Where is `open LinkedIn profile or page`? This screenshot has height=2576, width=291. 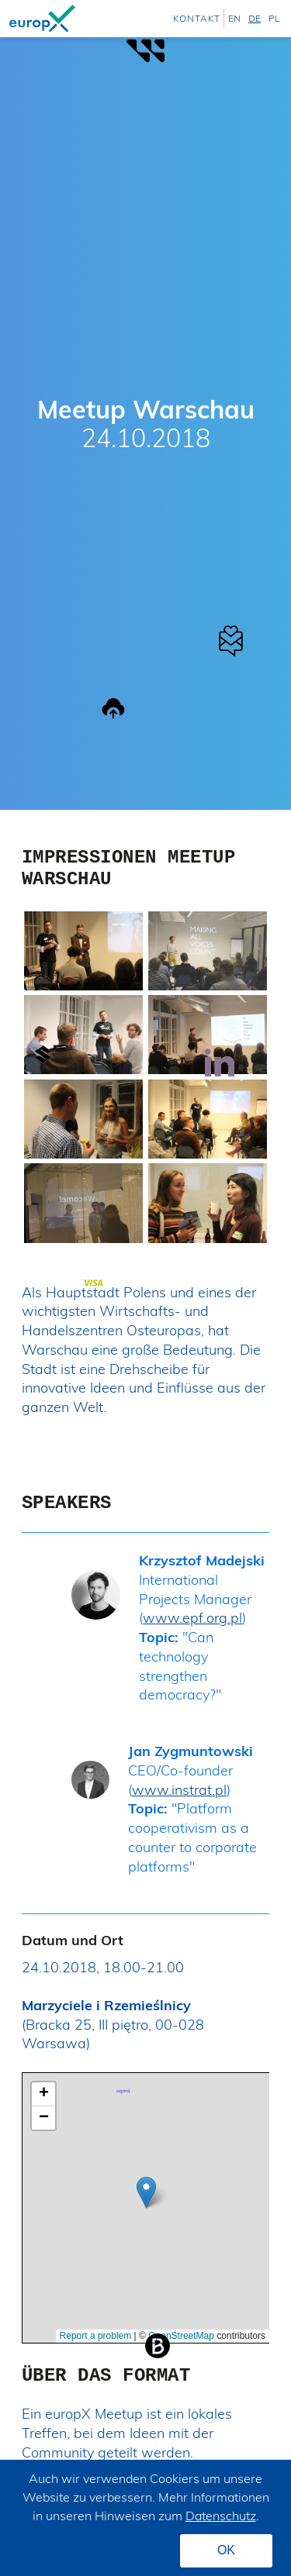 open LinkedIn profile or page is located at coordinates (219, 1062).